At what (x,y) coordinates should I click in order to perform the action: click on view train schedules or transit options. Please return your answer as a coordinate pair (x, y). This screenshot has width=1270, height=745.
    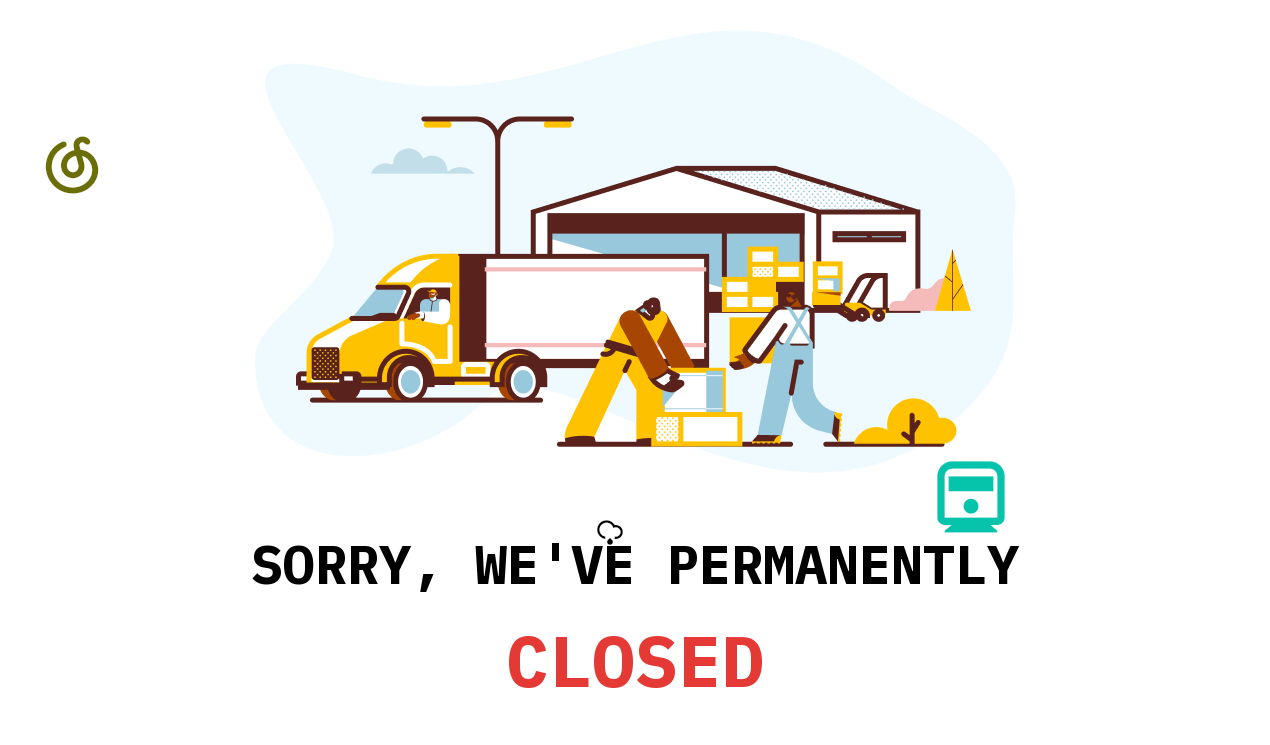
    Looking at the image, I should click on (971, 495).